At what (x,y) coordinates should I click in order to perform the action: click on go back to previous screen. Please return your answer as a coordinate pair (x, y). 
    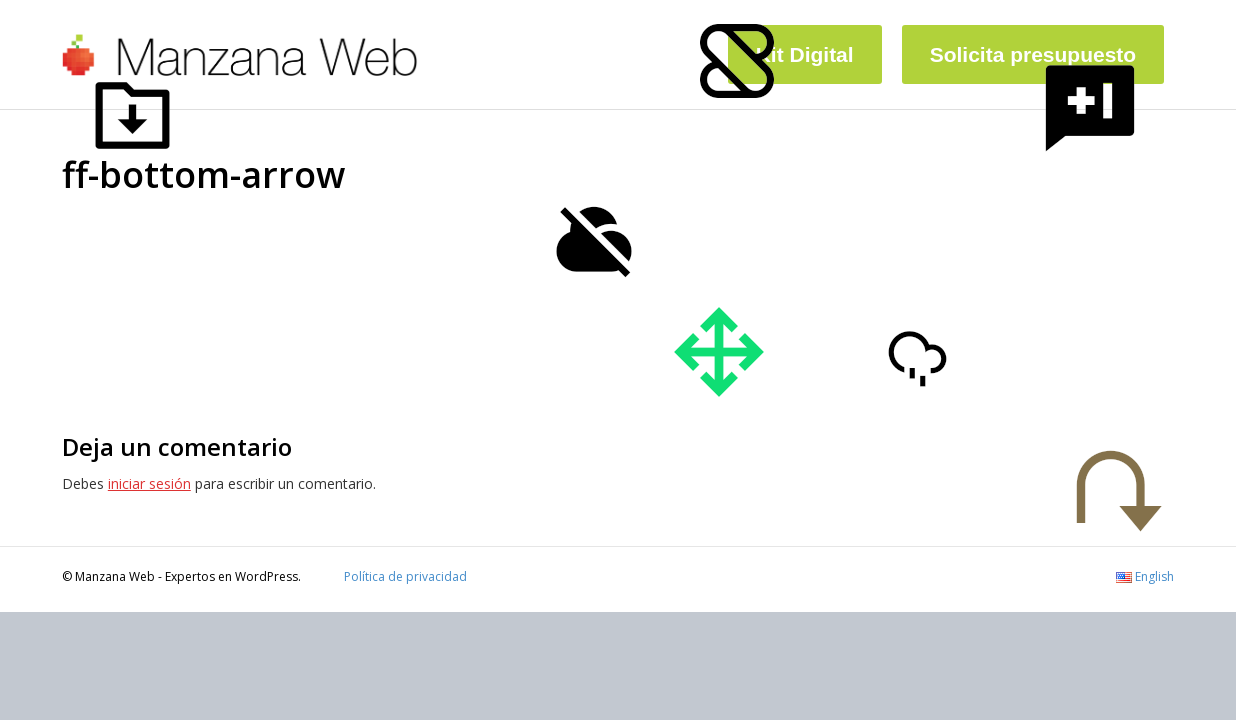
    Looking at the image, I should click on (1115, 489).